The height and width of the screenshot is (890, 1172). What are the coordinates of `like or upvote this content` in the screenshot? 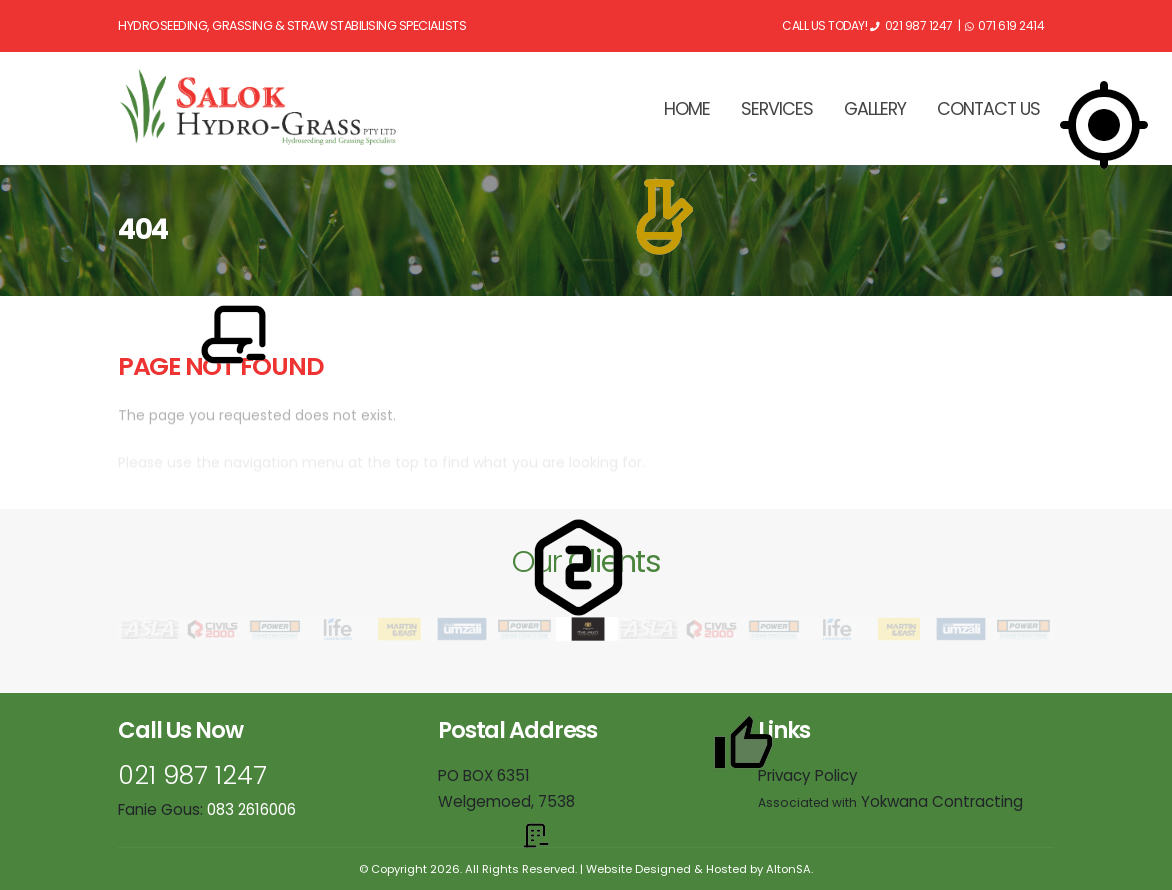 It's located at (743, 744).